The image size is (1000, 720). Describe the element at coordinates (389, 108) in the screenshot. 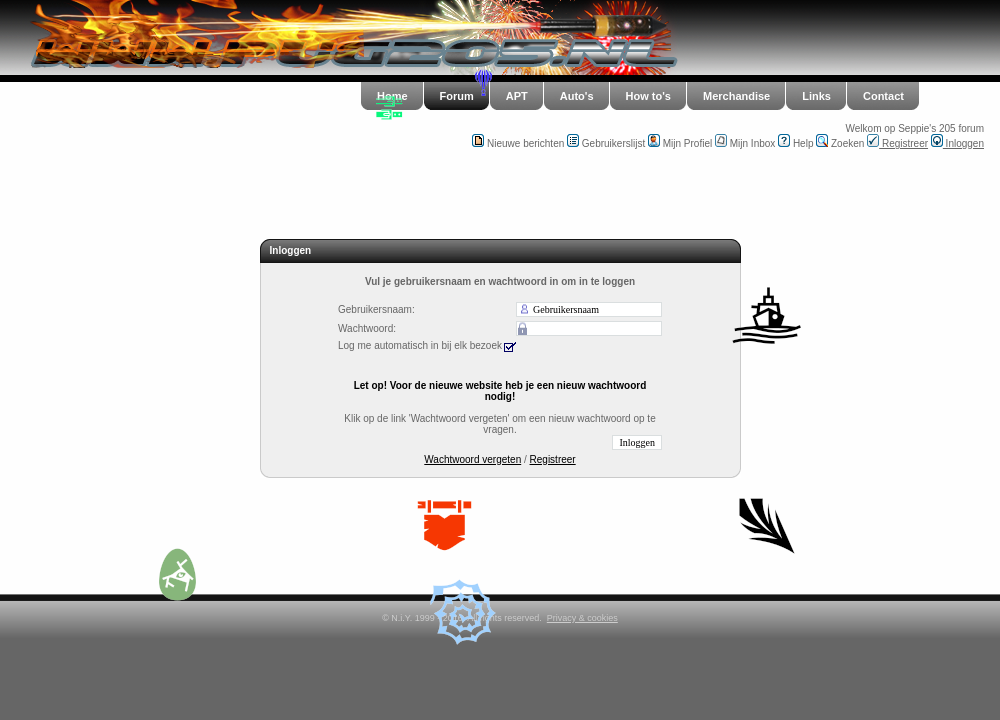

I see `view belt or accessory options` at that location.